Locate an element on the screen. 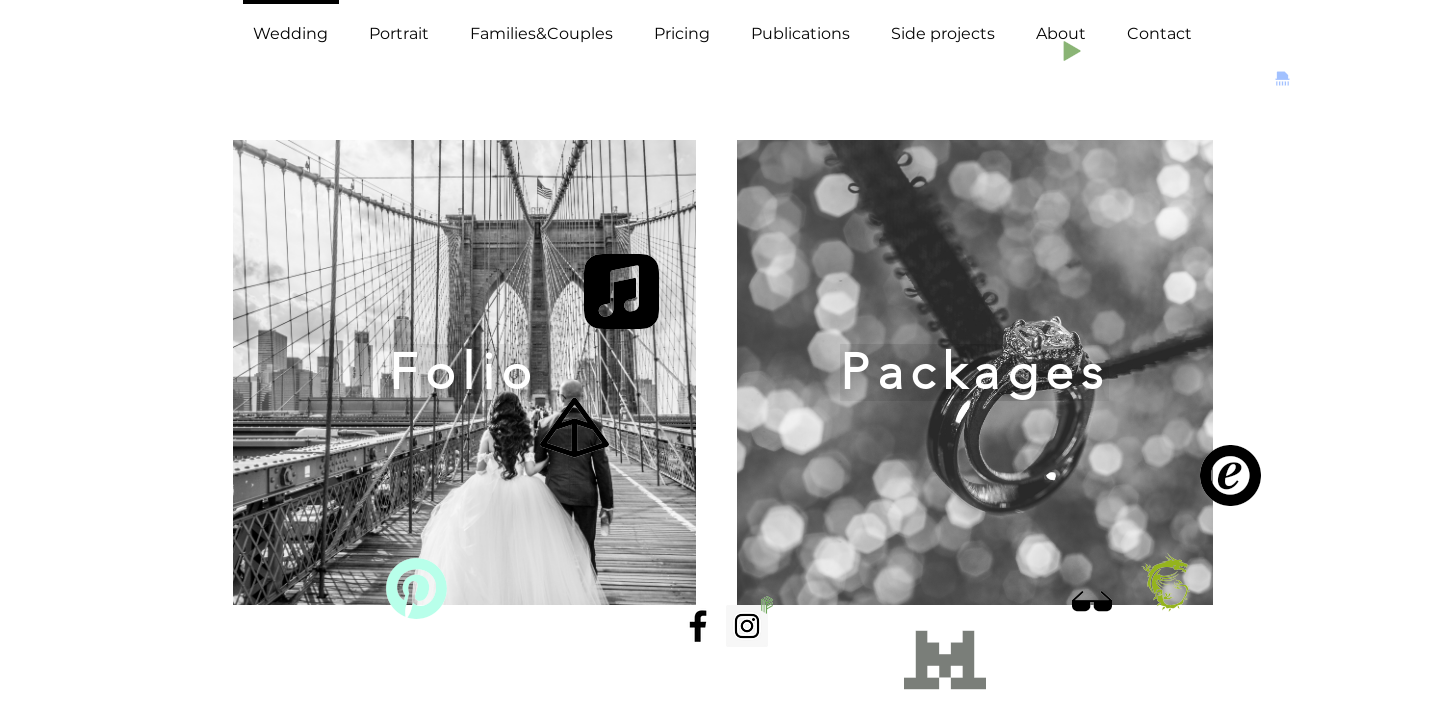 This screenshot has width=1445, height=720. link to Pusher real-time messaging services is located at coordinates (767, 605).